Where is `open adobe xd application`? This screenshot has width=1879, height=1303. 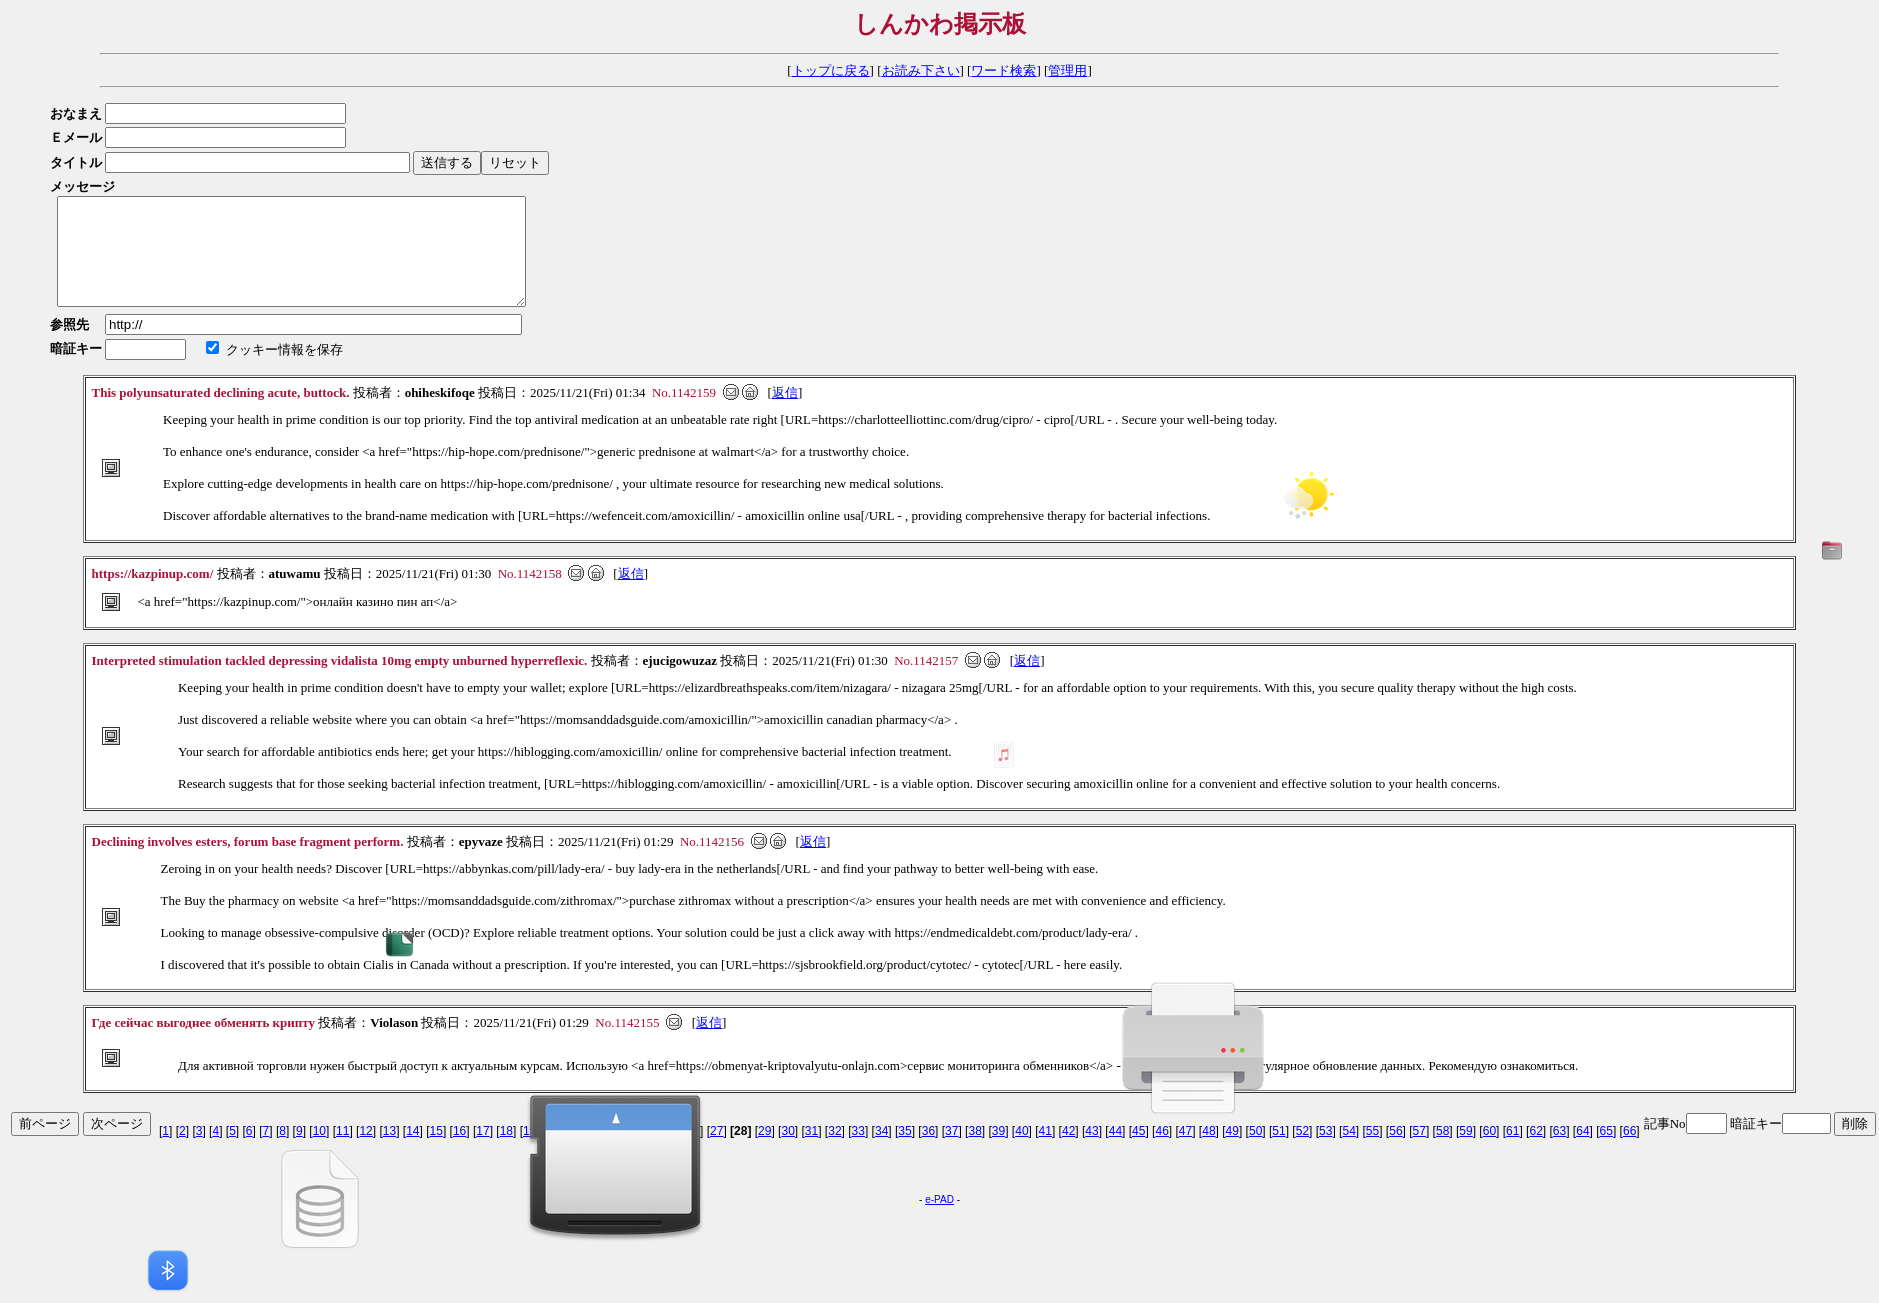 open adobe xd application is located at coordinates (615, 1165).